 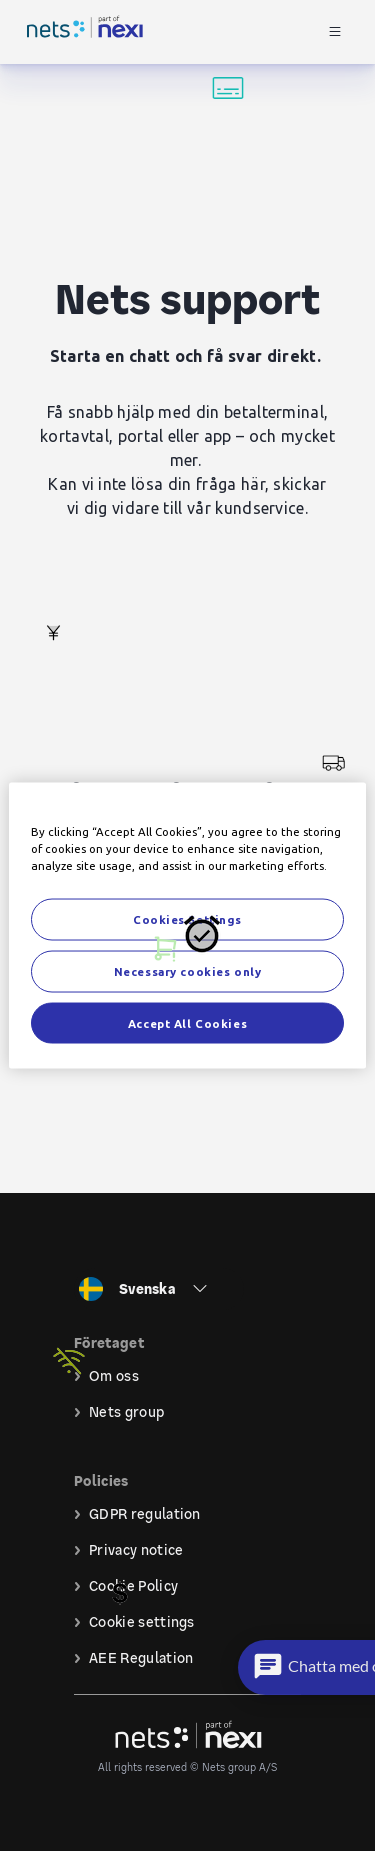 I want to click on view prices in US dollars, so click(x=120, y=1593).